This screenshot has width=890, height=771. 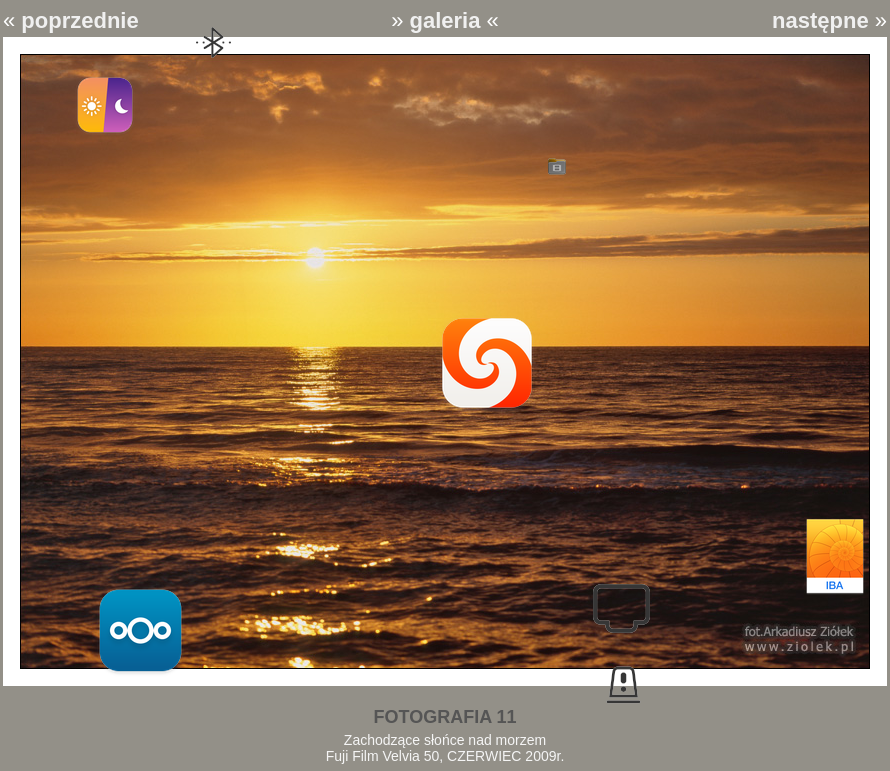 What do you see at coordinates (213, 42) in the screenshot?
I see `bluetooth is enabled and active` at bounding box center [213, 42].